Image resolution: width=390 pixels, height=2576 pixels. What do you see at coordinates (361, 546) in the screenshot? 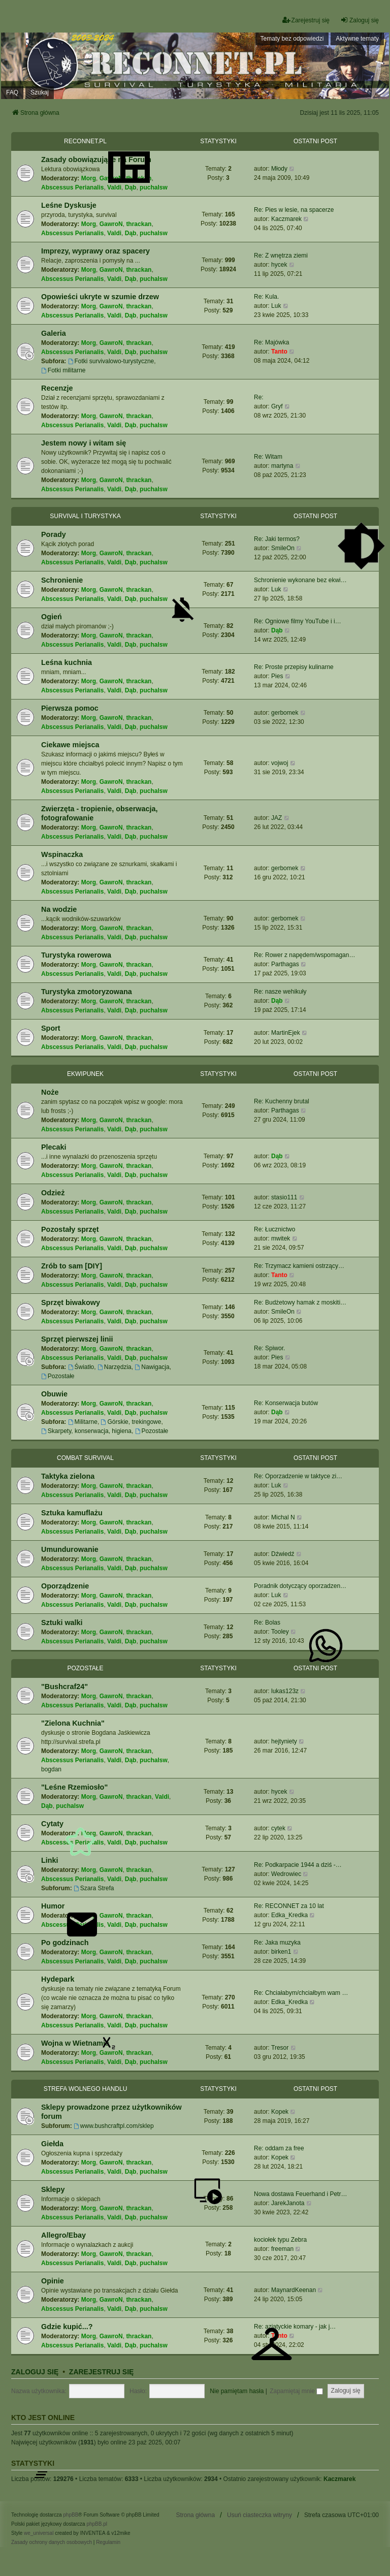
I see `adjust screen brightness level` at bounding box center [361, 546].